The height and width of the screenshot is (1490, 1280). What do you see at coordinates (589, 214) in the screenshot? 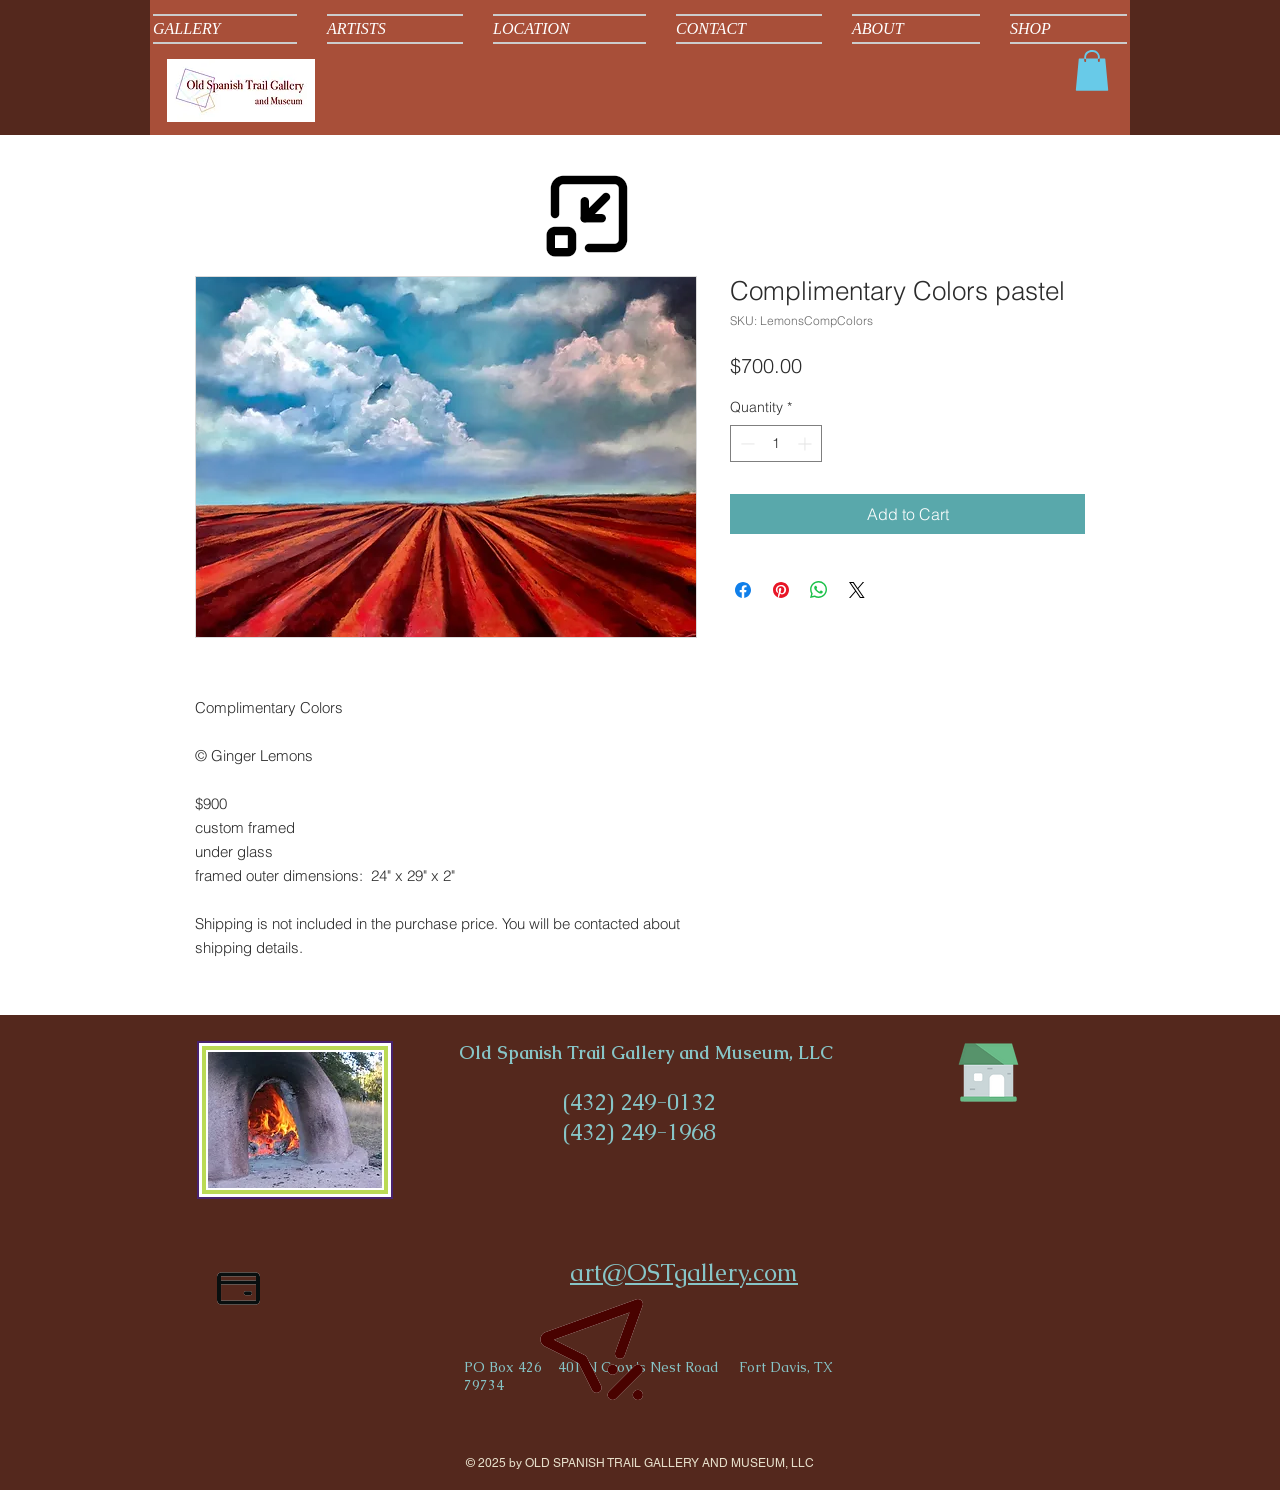
I see `minimize the current window` at bounding box center [589, 214].